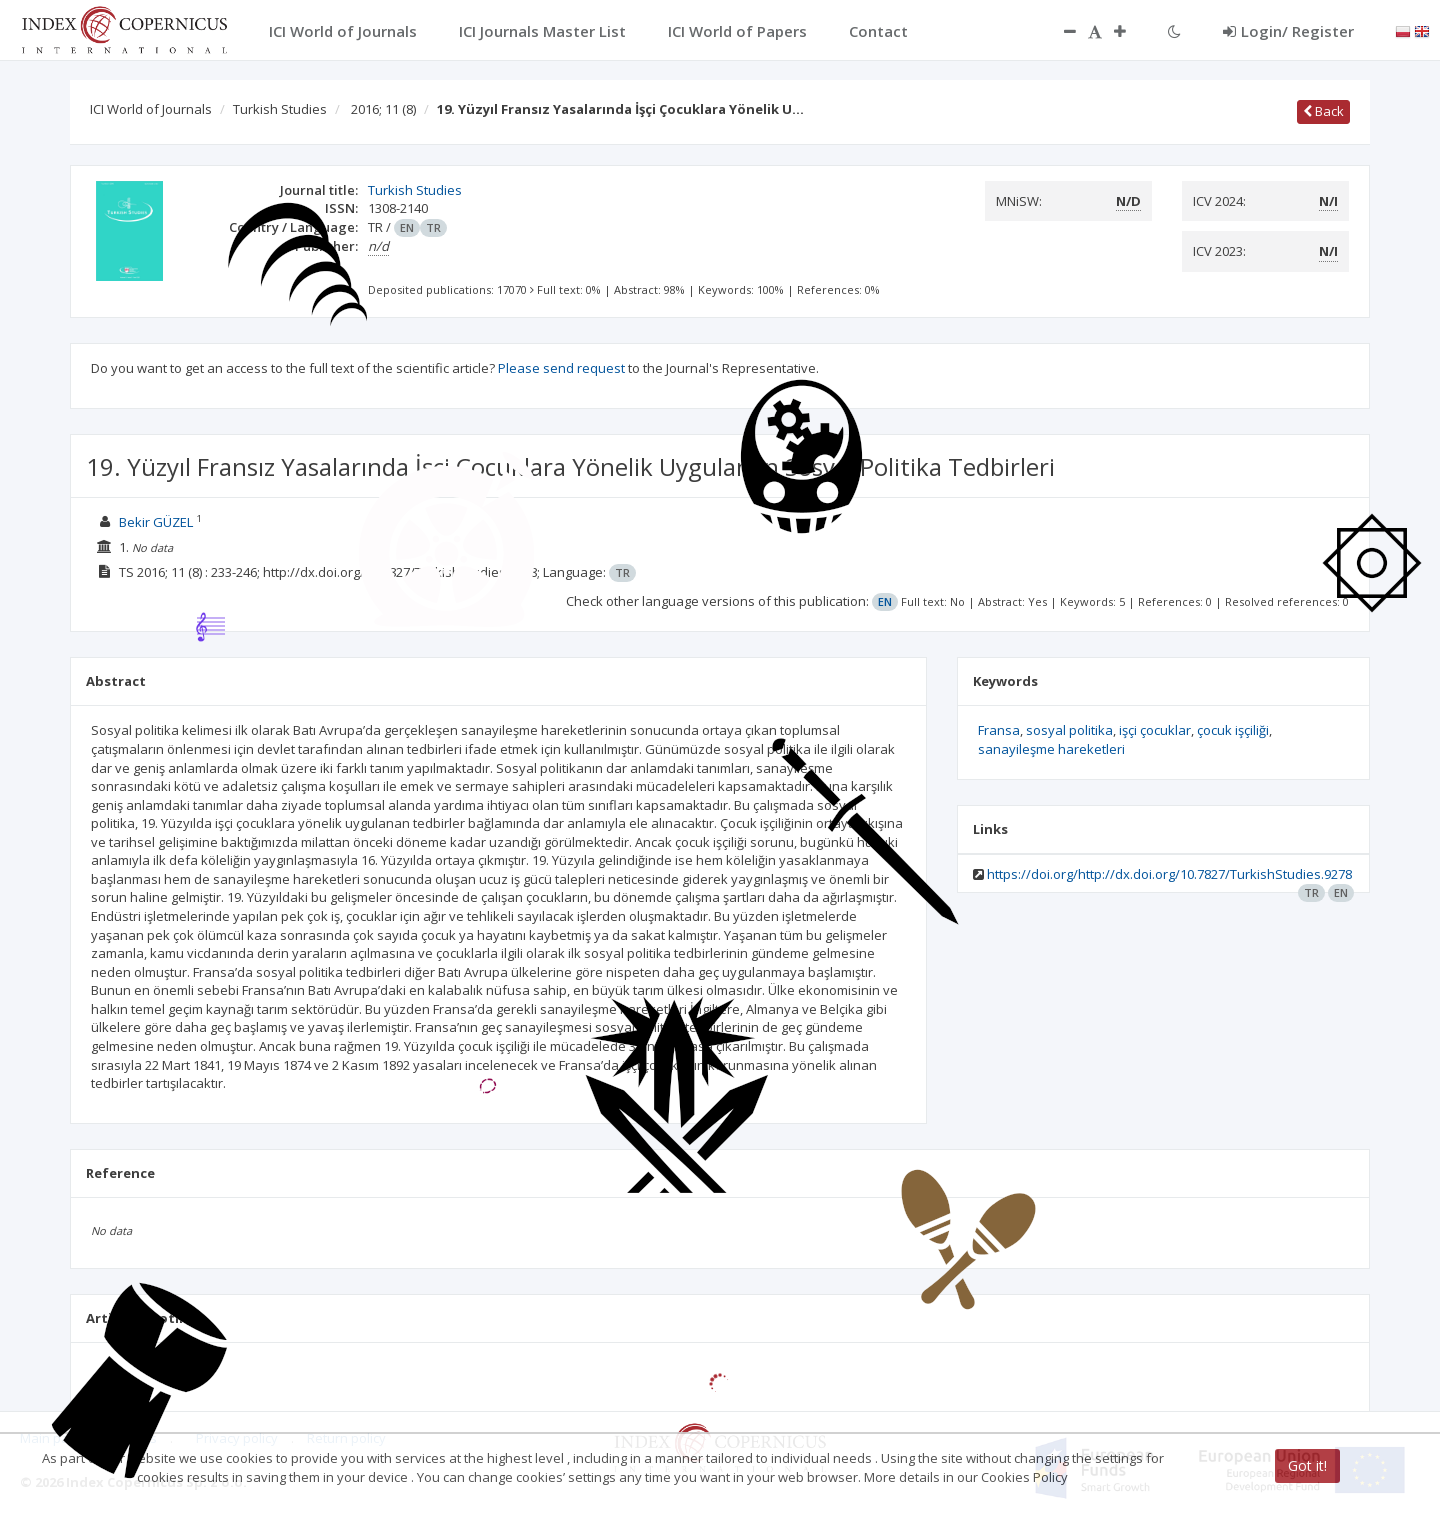  I want to click on report a flat tire or vehicle issue, so click(446, 539).